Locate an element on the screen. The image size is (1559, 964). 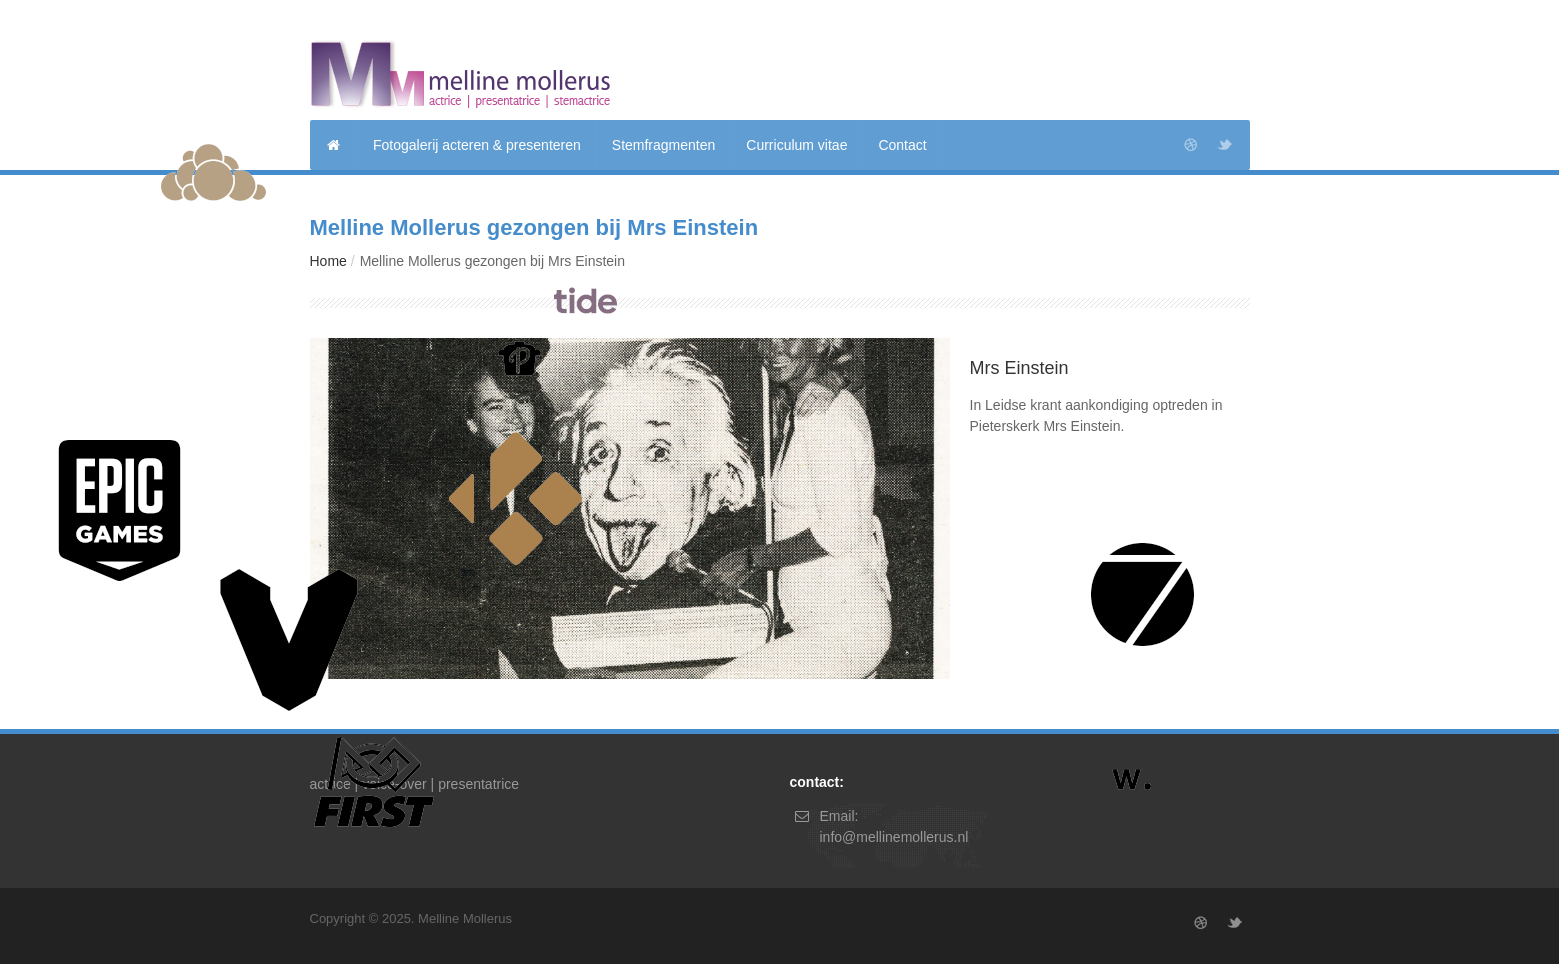
FIRST Robotics competition logo is located at coordinates (374, 782).